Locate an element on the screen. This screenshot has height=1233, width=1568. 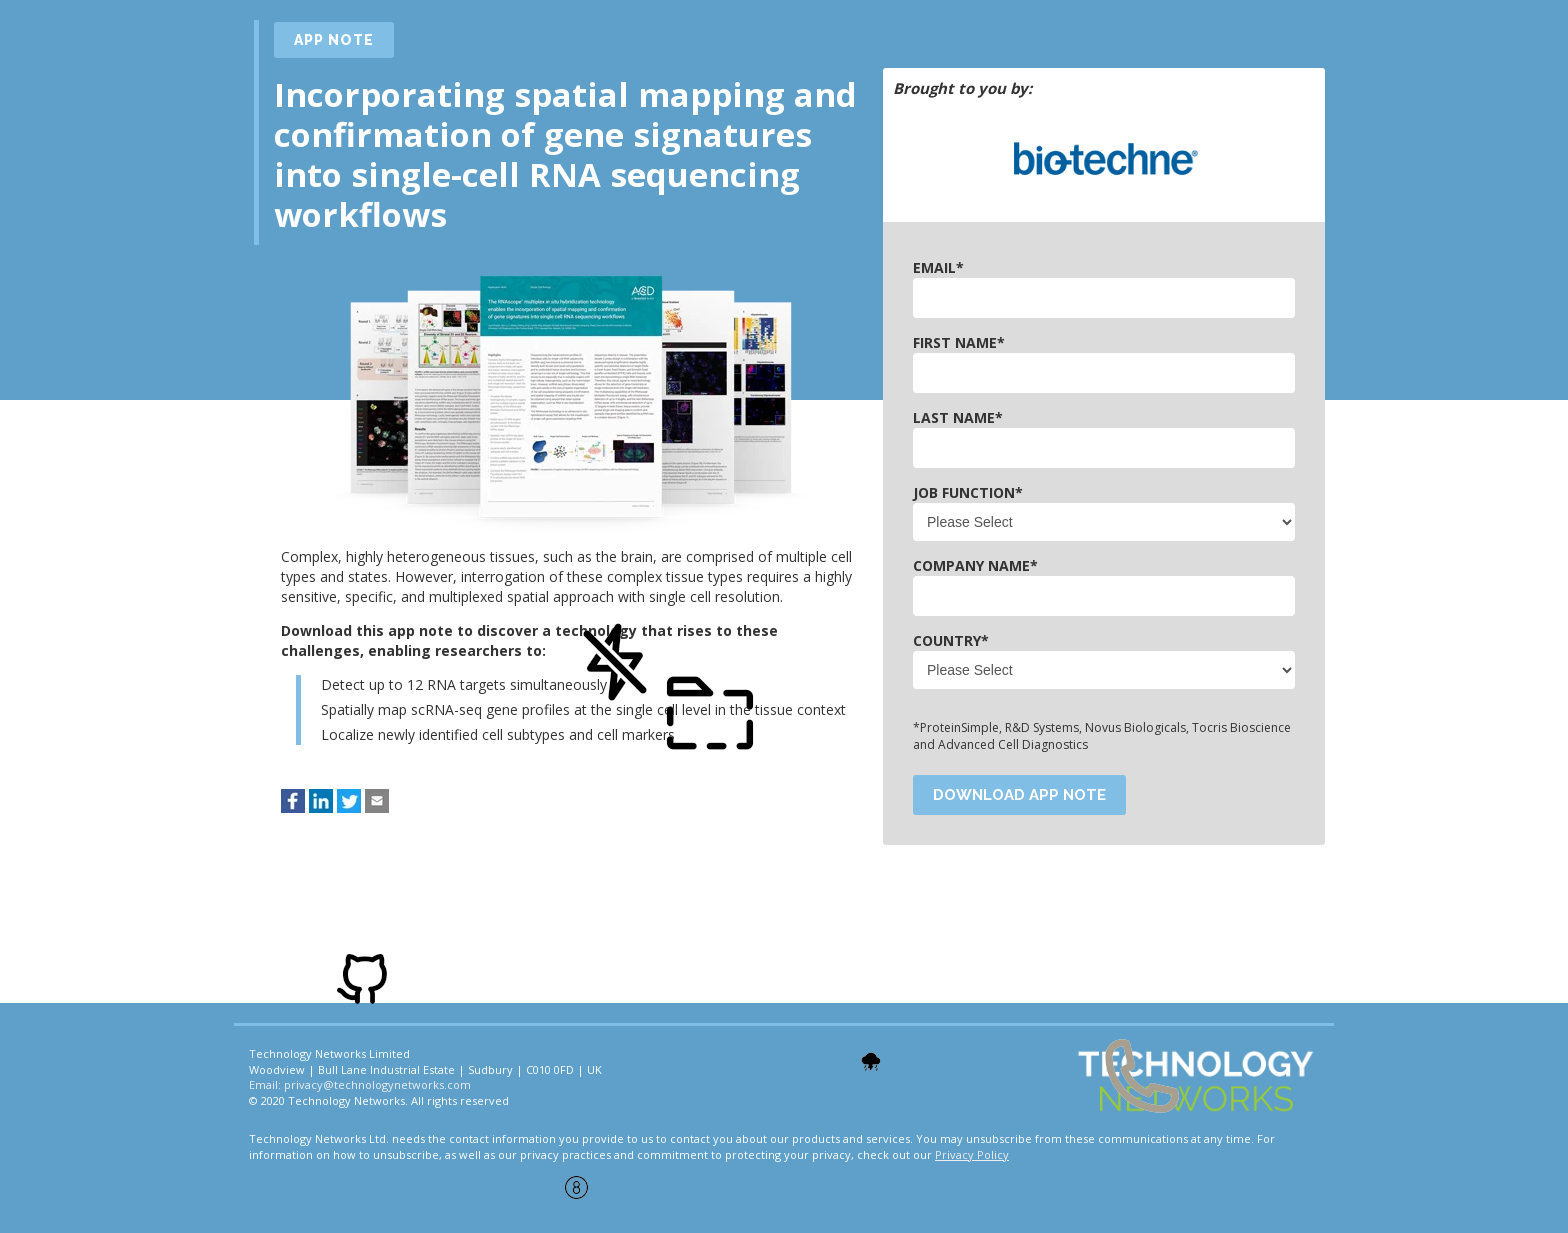
indicates thunderstorm weather conditions is located at coordinates (871, 1062).